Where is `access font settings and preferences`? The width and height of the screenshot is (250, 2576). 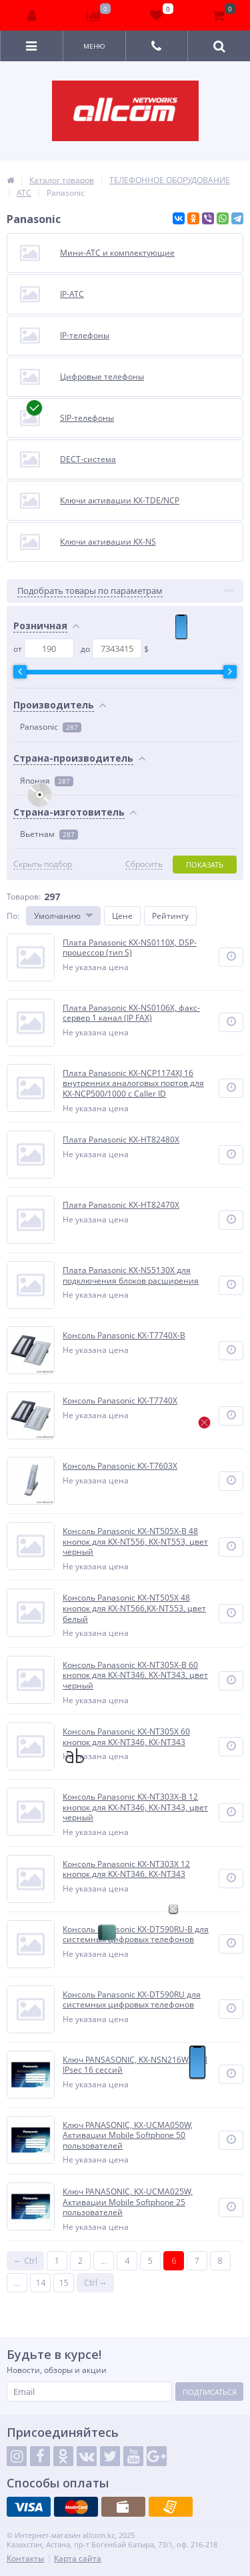 access font settings and preferences is located at coordinates (75, 1756).